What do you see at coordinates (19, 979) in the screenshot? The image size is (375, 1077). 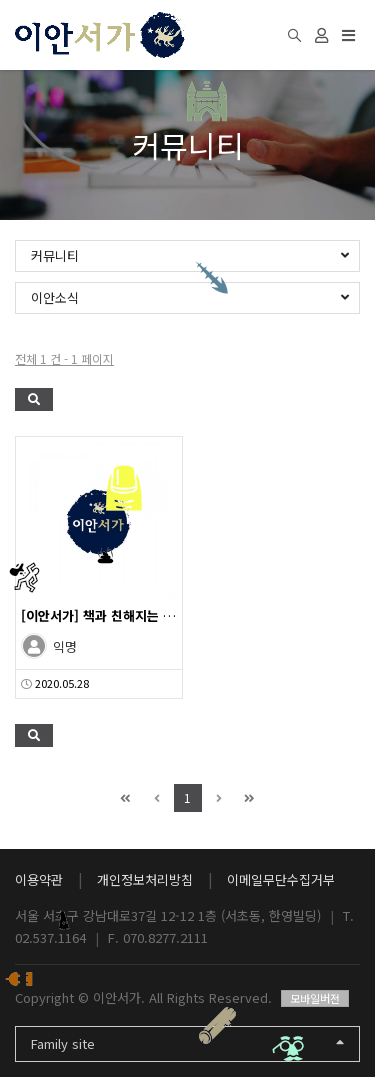 I see `indicates disconnected or offline status` at bounding box center [19, 979].